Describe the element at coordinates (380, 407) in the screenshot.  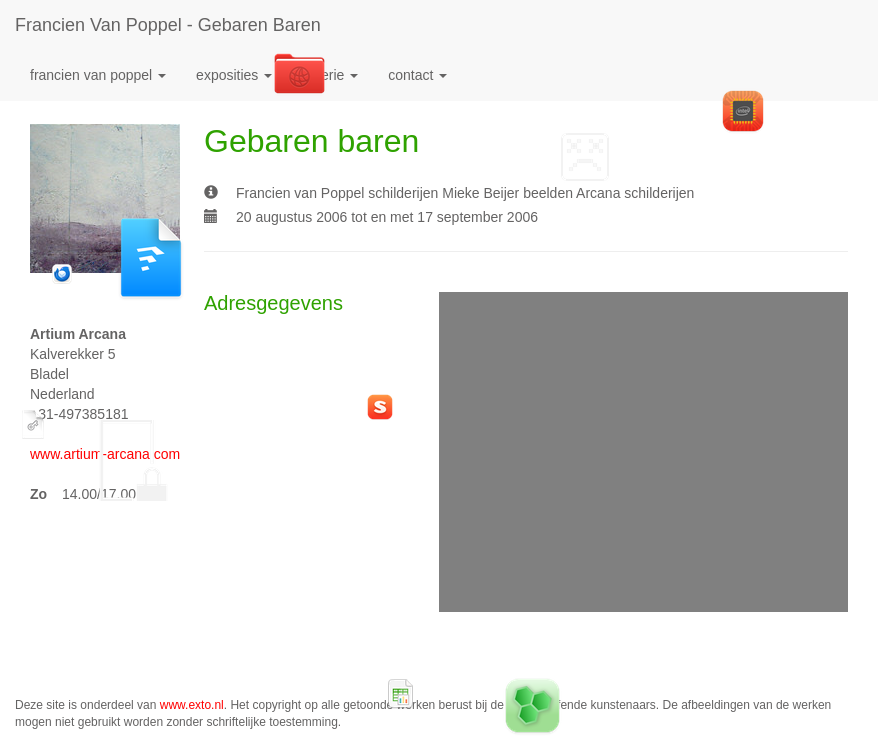
I see `open sogou pinyin input method` at that location.